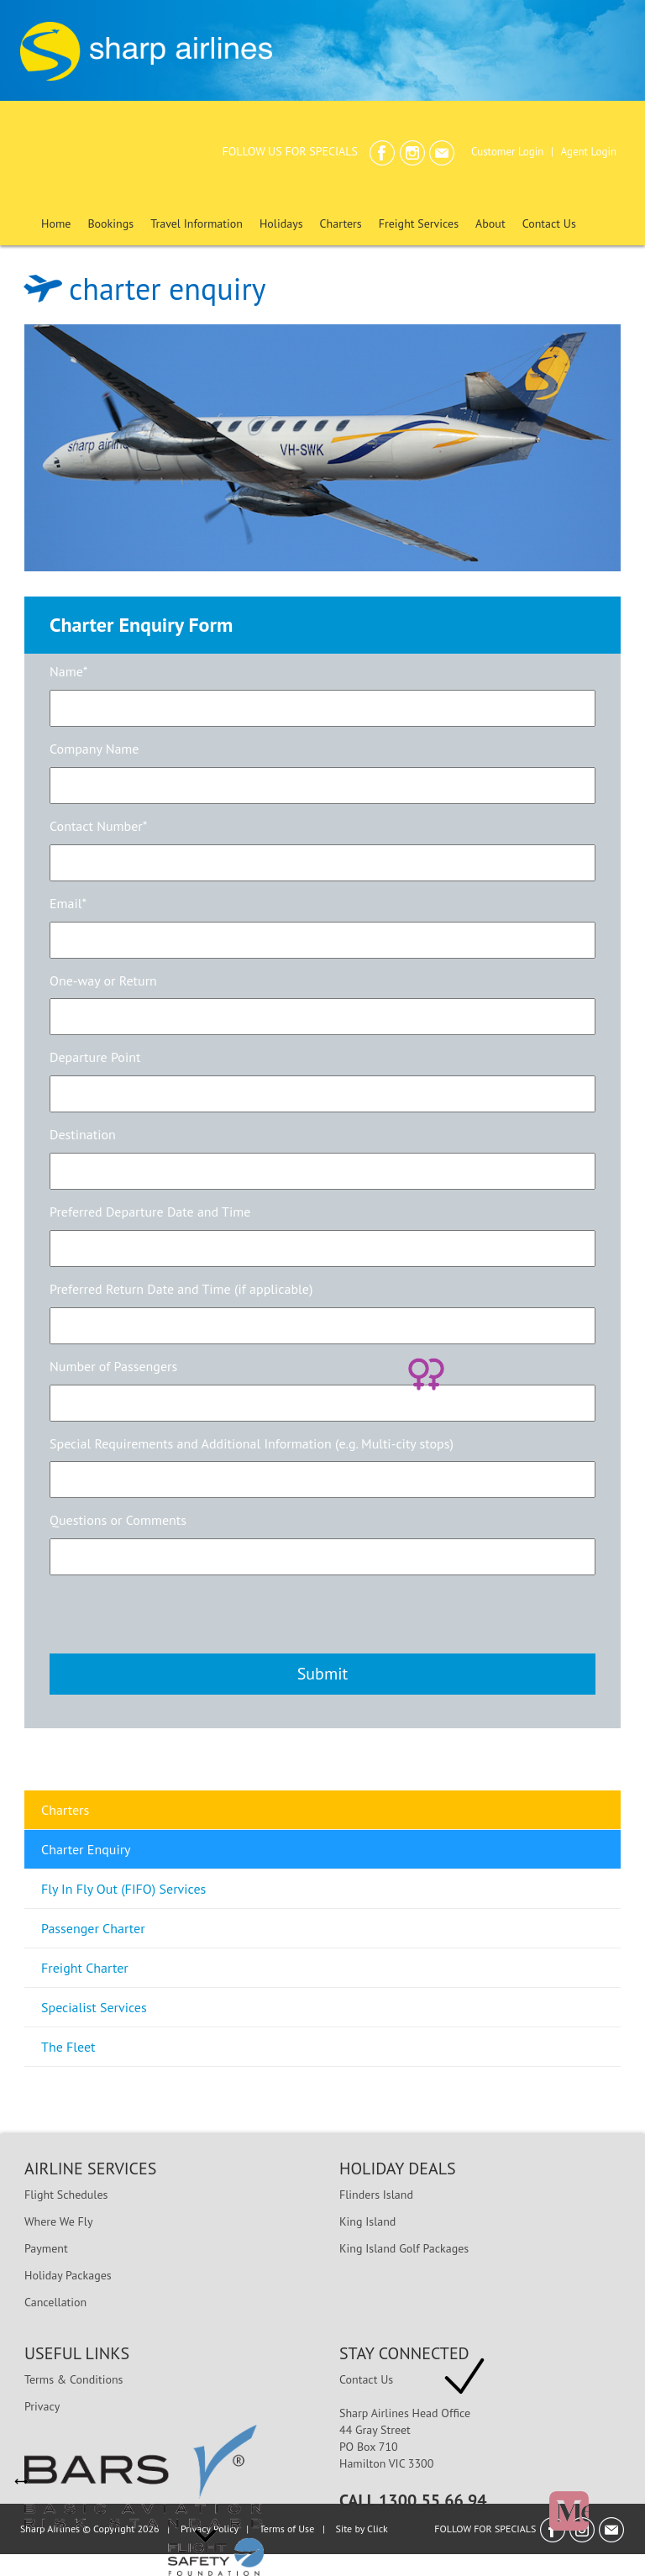  Describe the element at coordinates (205, 2535) in the screenshot. I see `expand a collapsed section or dropdown menu` at that location.